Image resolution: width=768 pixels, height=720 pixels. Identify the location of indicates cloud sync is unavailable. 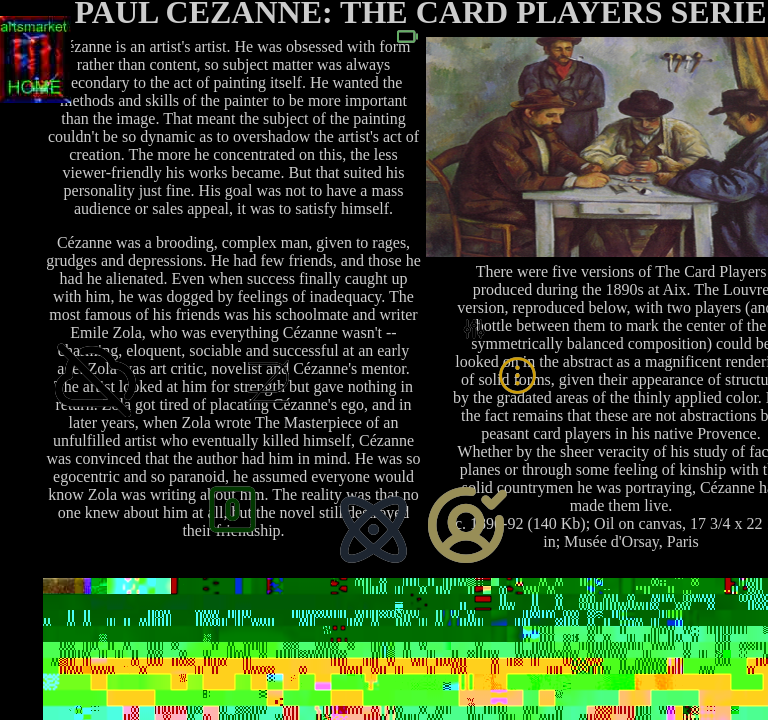
(95, 376).